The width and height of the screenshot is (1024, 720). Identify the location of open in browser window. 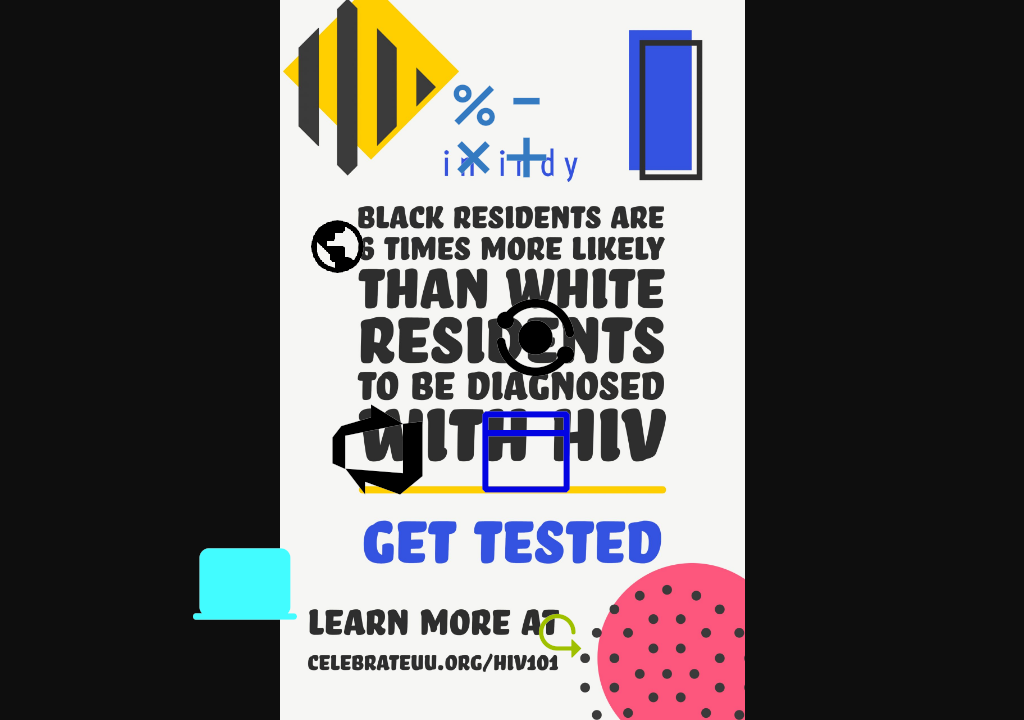
(526, 455).